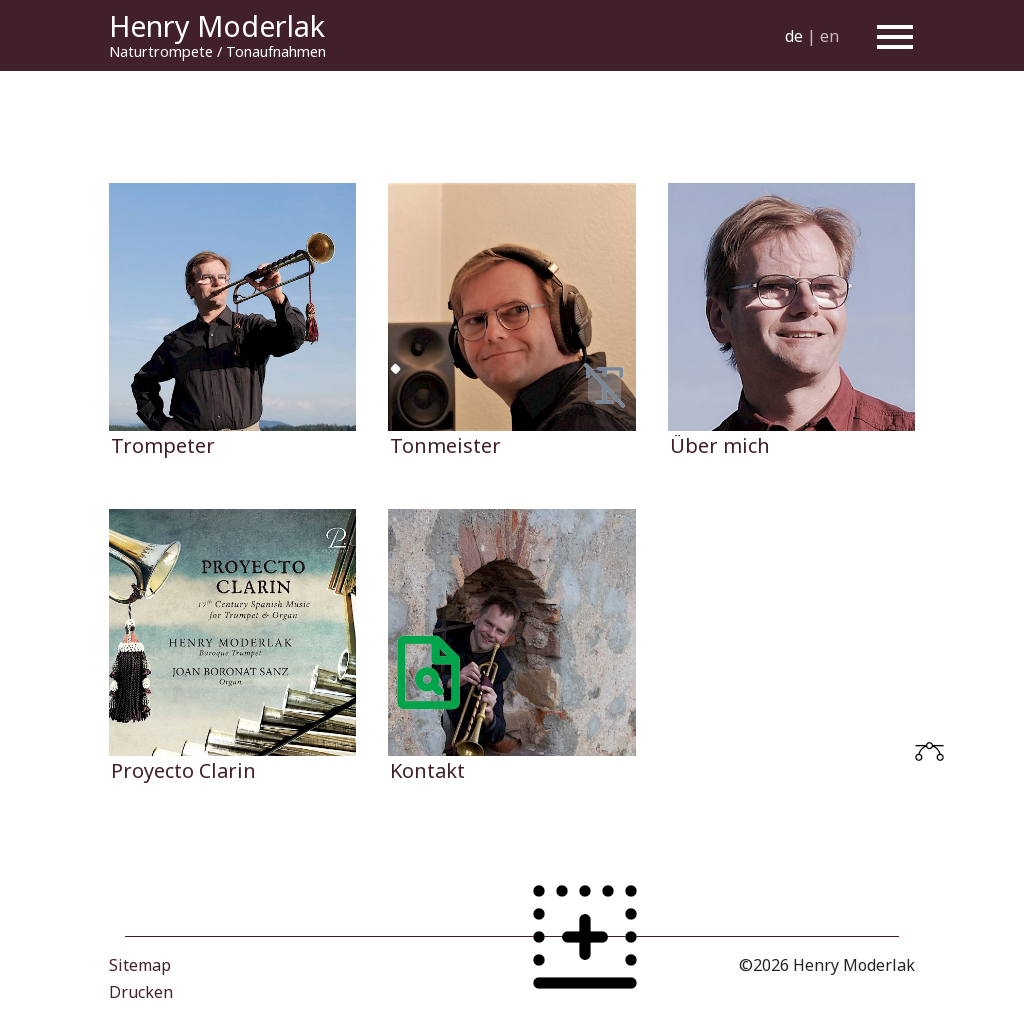  I want to click on search within a document, so click(428, 672).